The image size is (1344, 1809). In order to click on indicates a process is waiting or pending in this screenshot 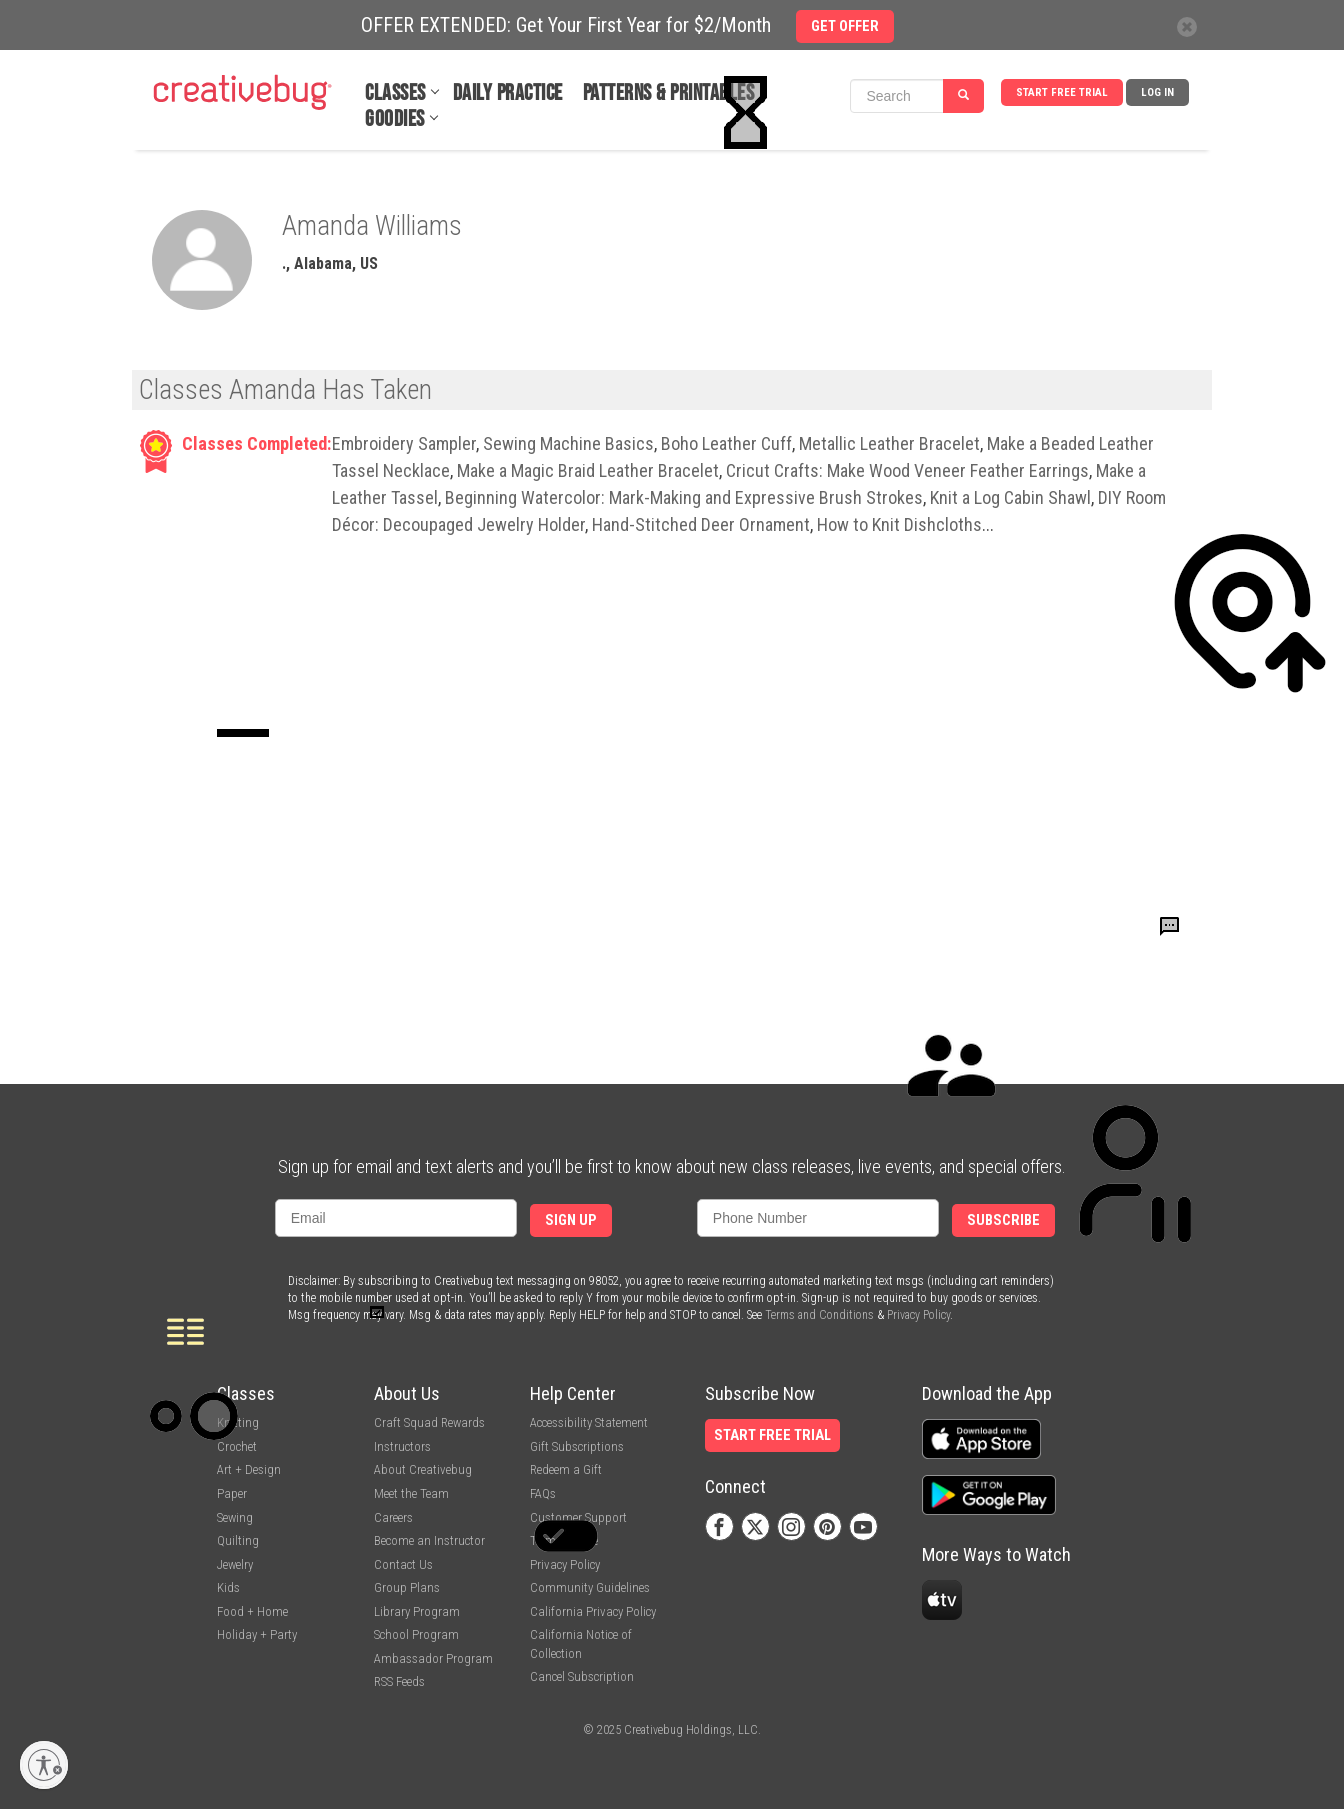, I will do `click(745, 112)`.